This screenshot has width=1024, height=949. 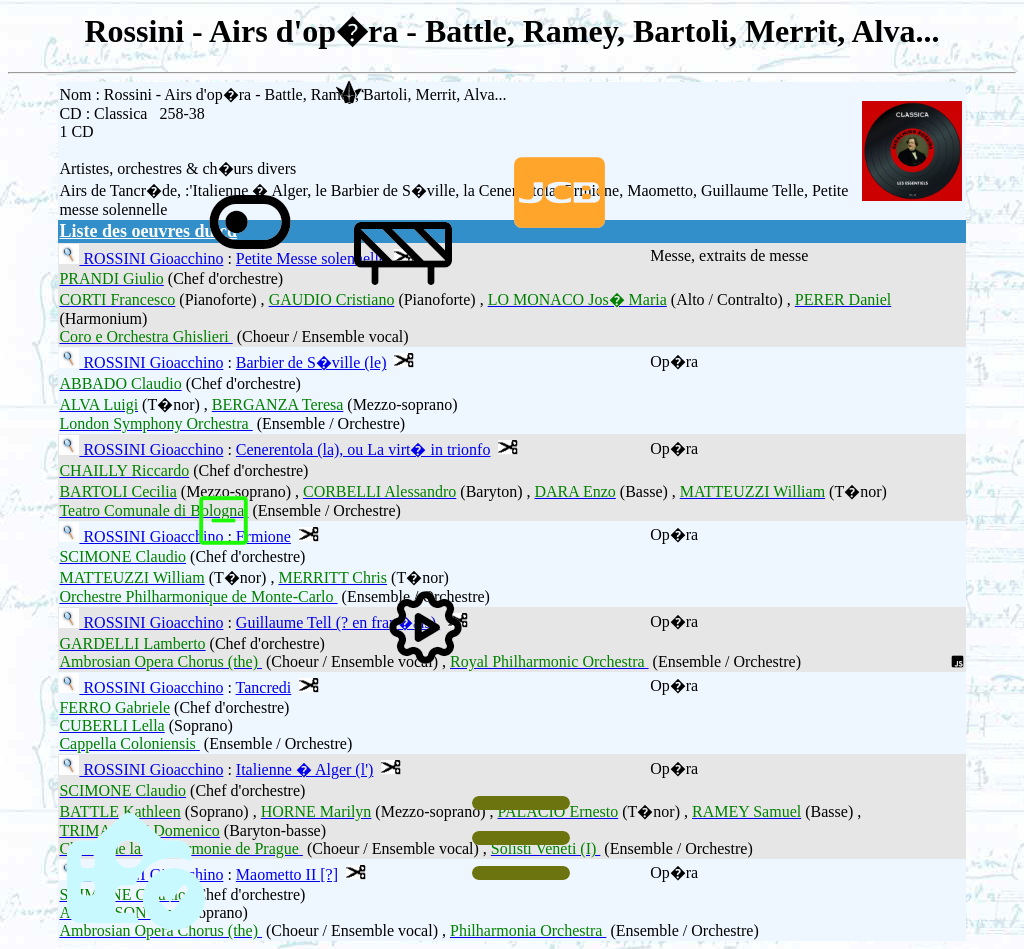 I want to click on open padlet app, so click(x=350, y=92).